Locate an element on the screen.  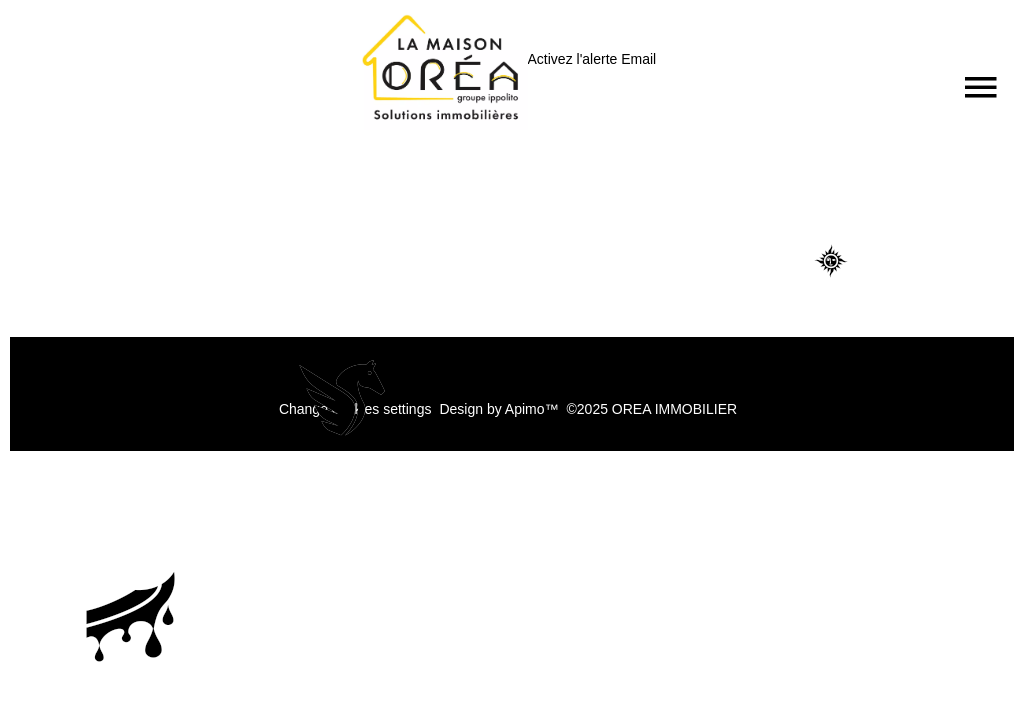
decorative sun emblem for fantasy or medieval-themed game interface is located at coordinates (831, 261).